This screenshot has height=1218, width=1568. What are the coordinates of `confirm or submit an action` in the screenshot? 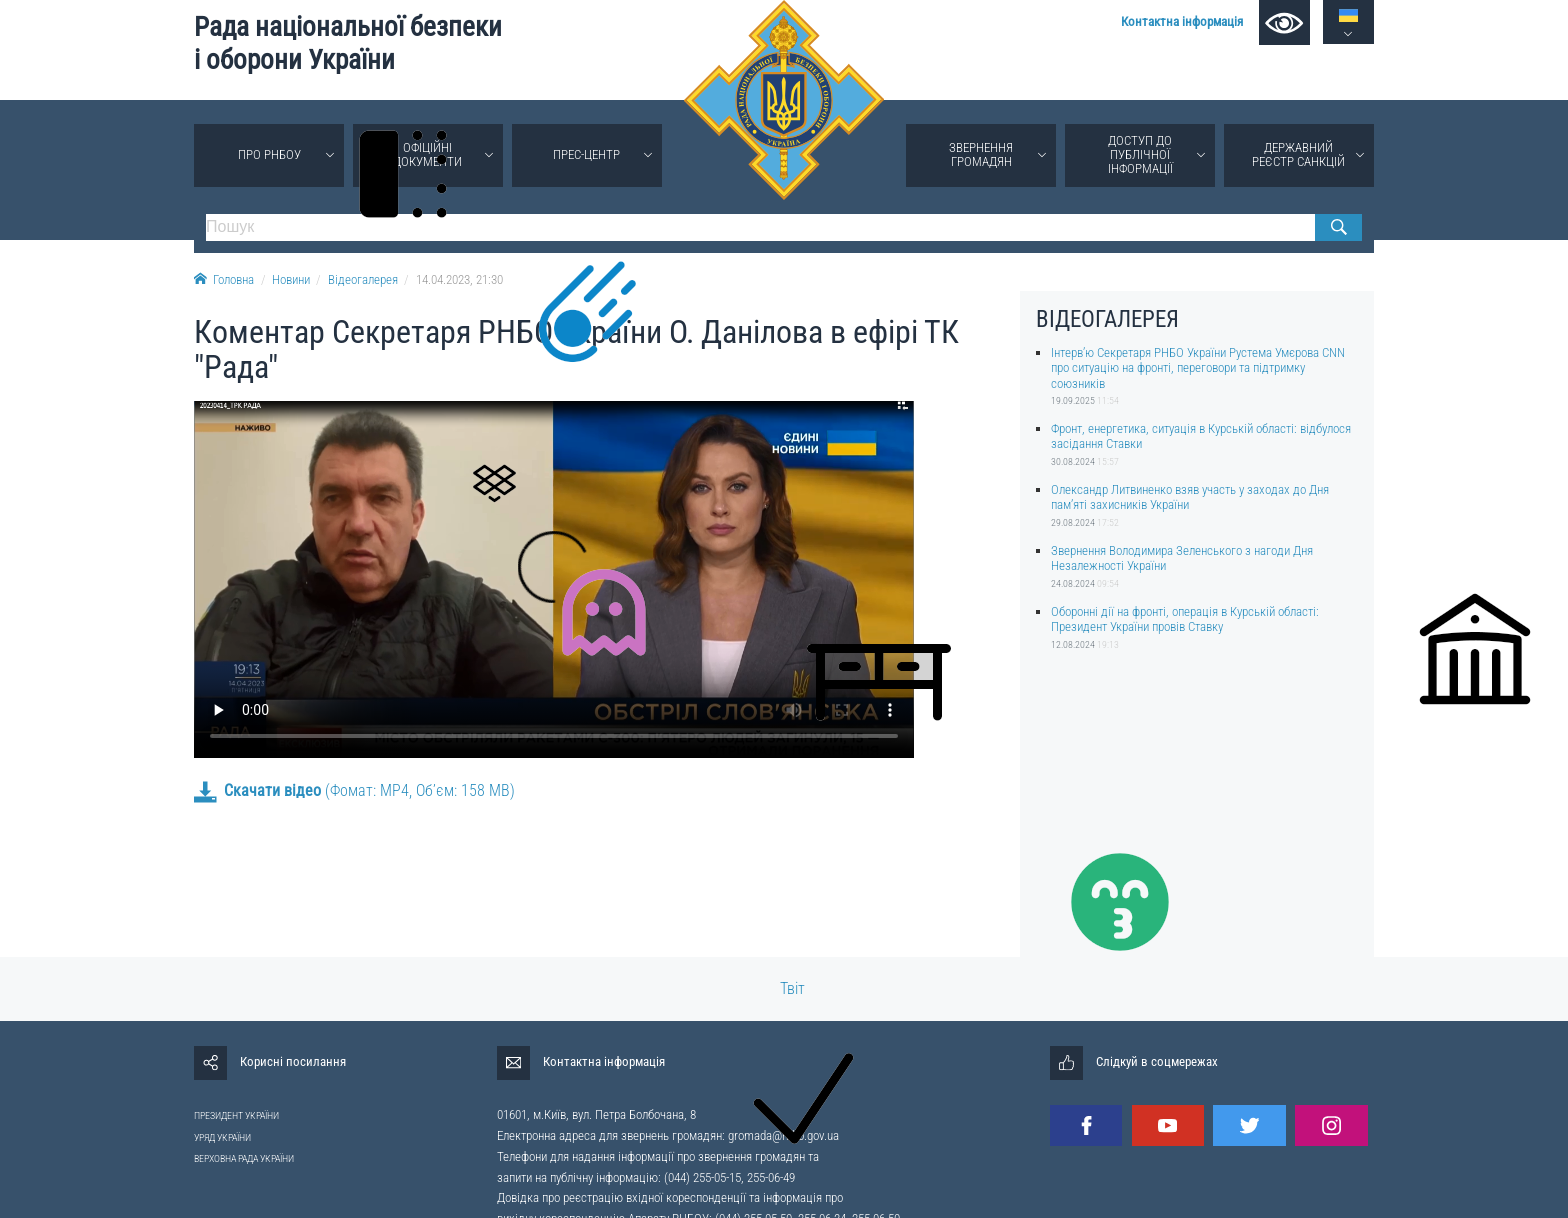 It's located at (803, 1098).